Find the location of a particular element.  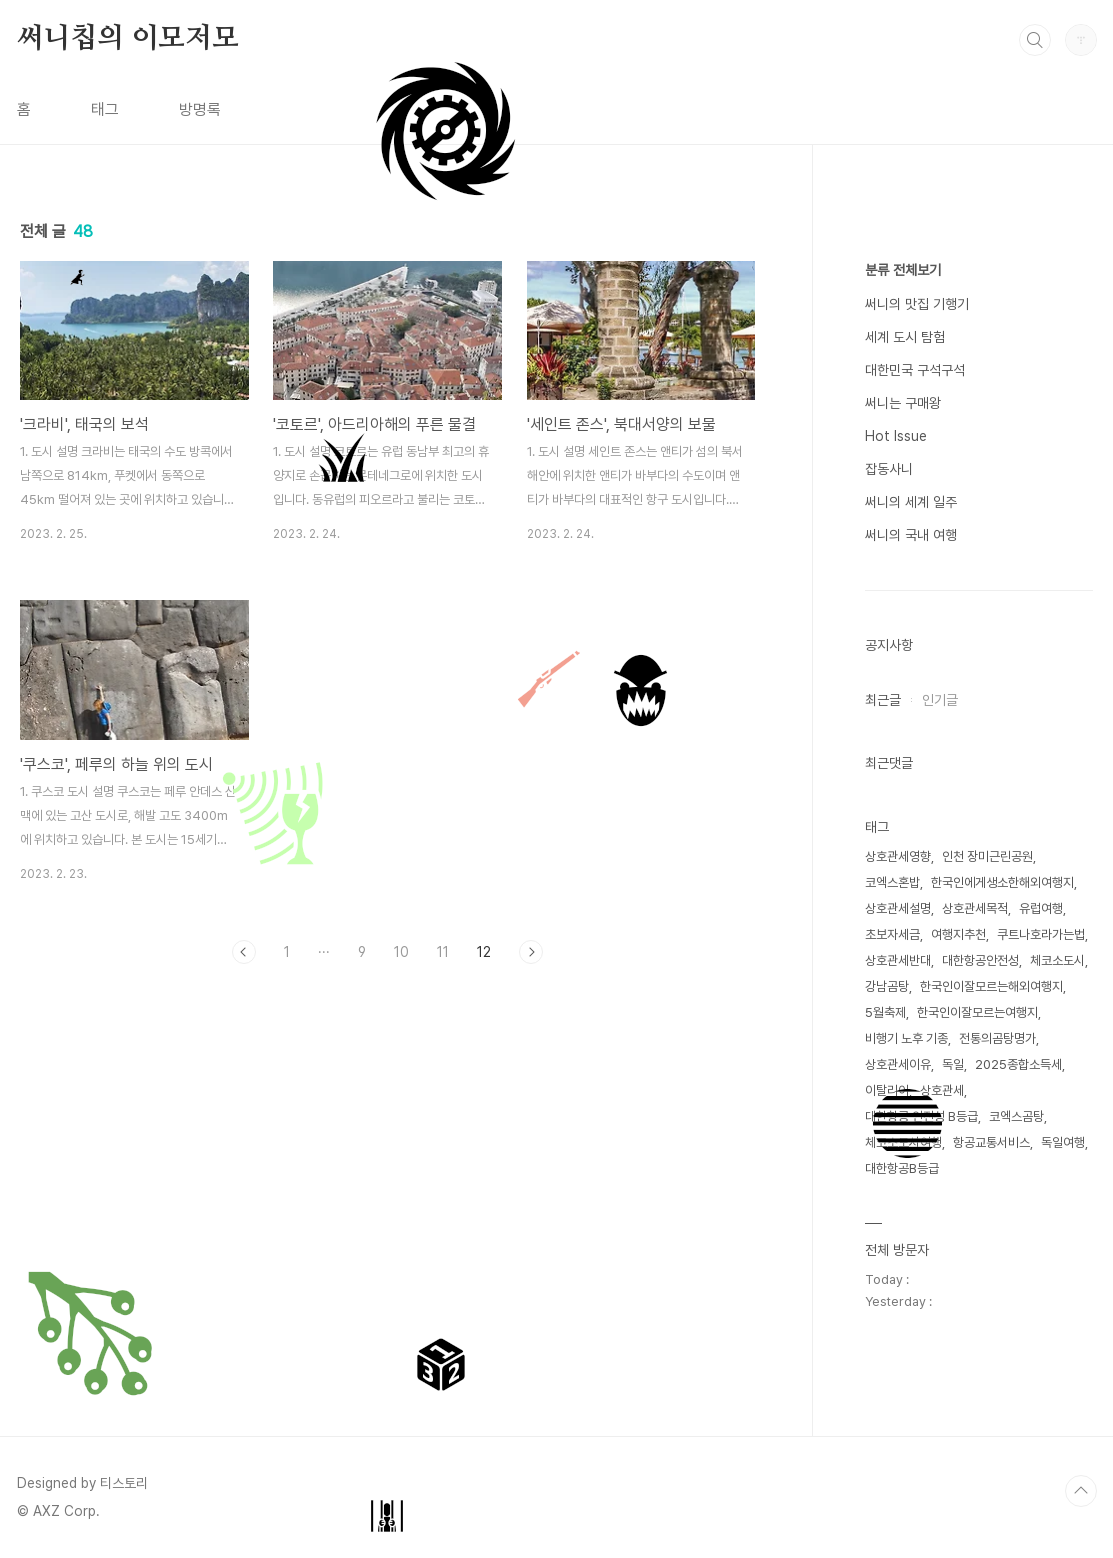

blackcurrant berry ingredient in a cooking or crafting game is located at coordinates (90, 1334).